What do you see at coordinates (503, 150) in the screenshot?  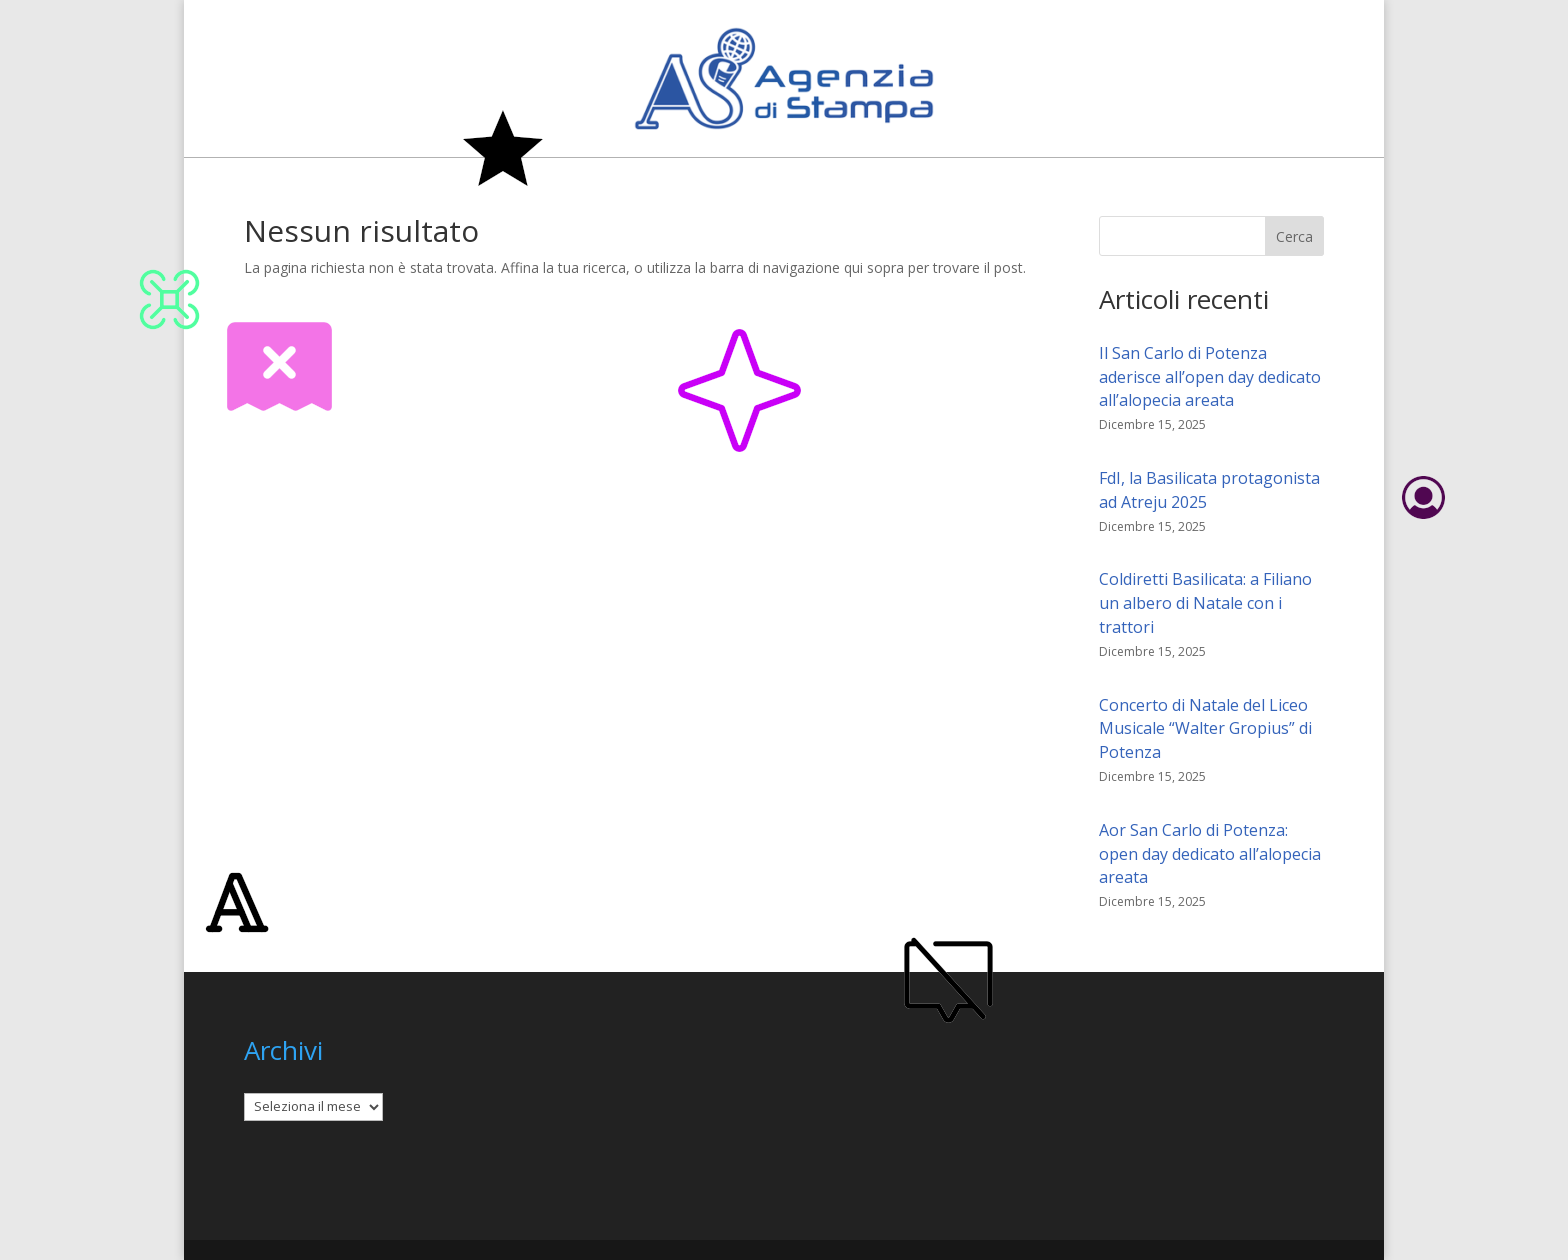 I see `add item to favorites` at bounding box center [503, 150].